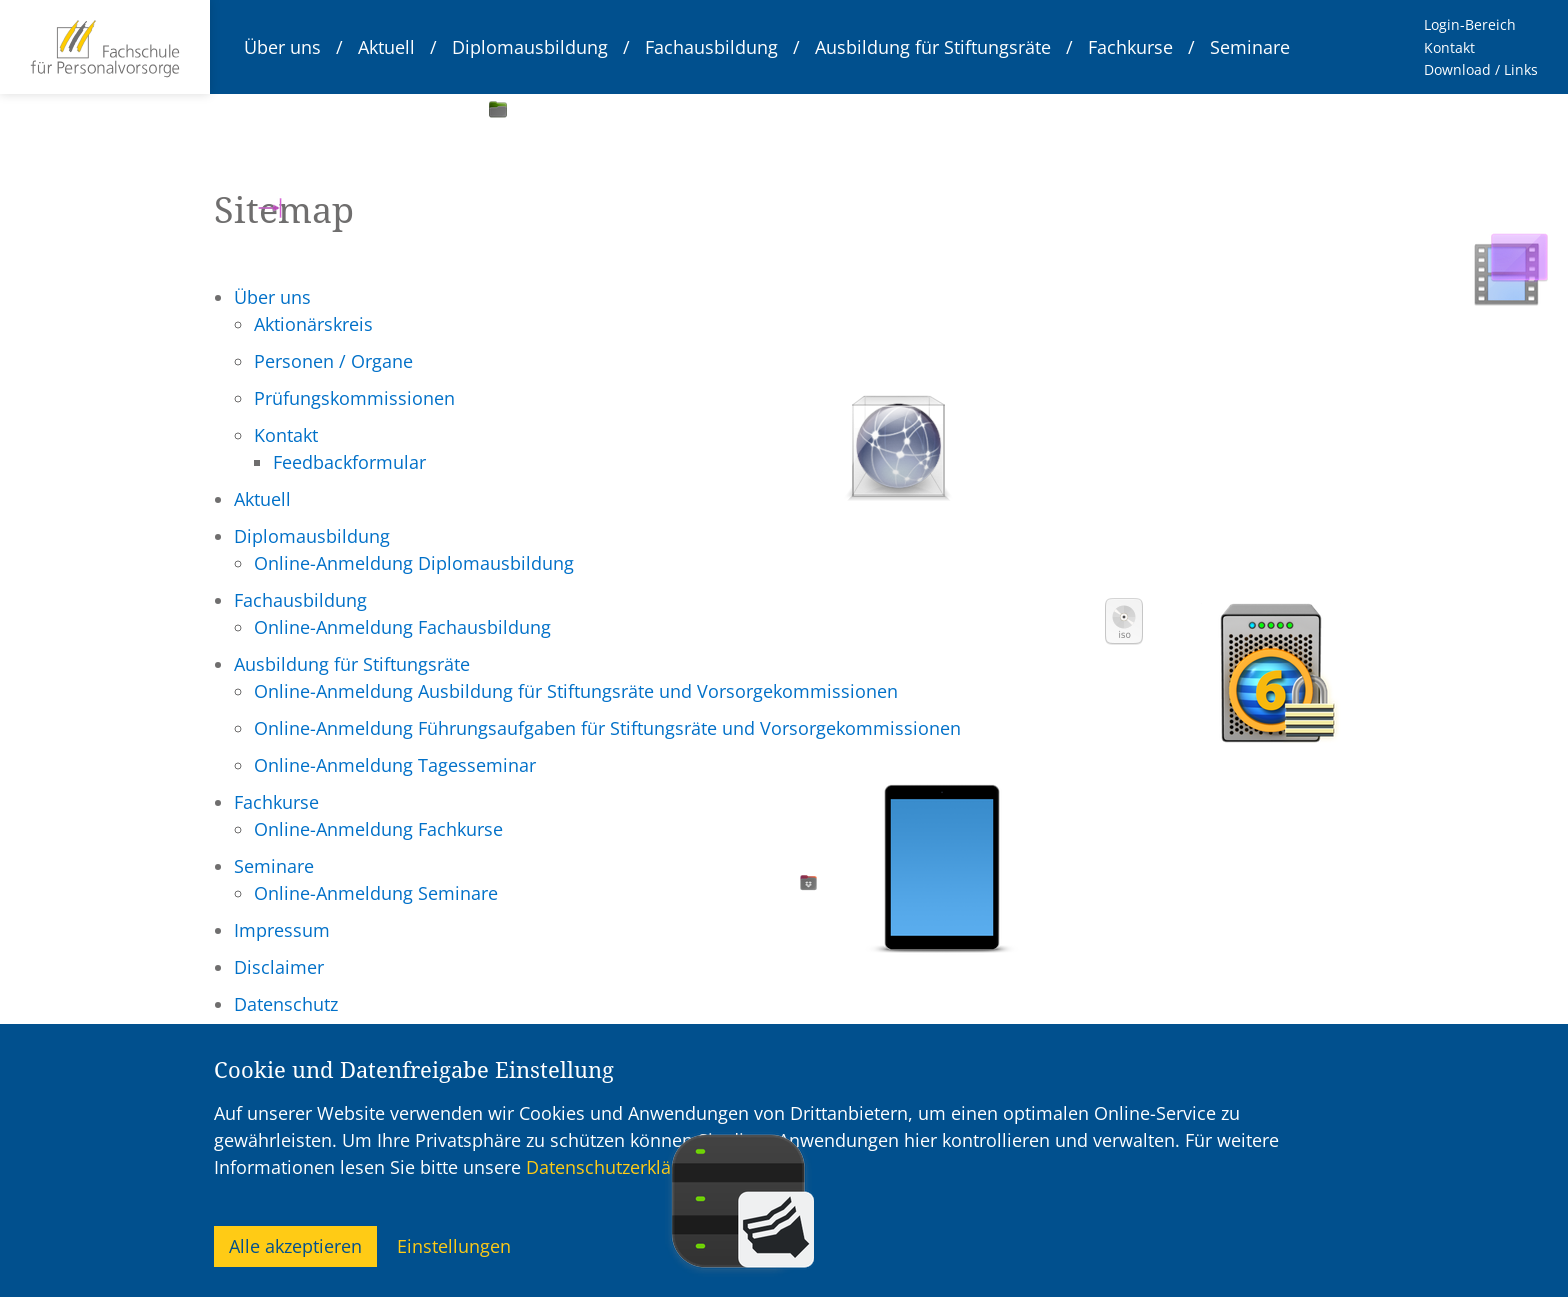 The width and height of the screenshot is (1568, 1297). Describe the element at coordinates (270, 208) in the screenshot. I see `go to the last item or page` at that location.